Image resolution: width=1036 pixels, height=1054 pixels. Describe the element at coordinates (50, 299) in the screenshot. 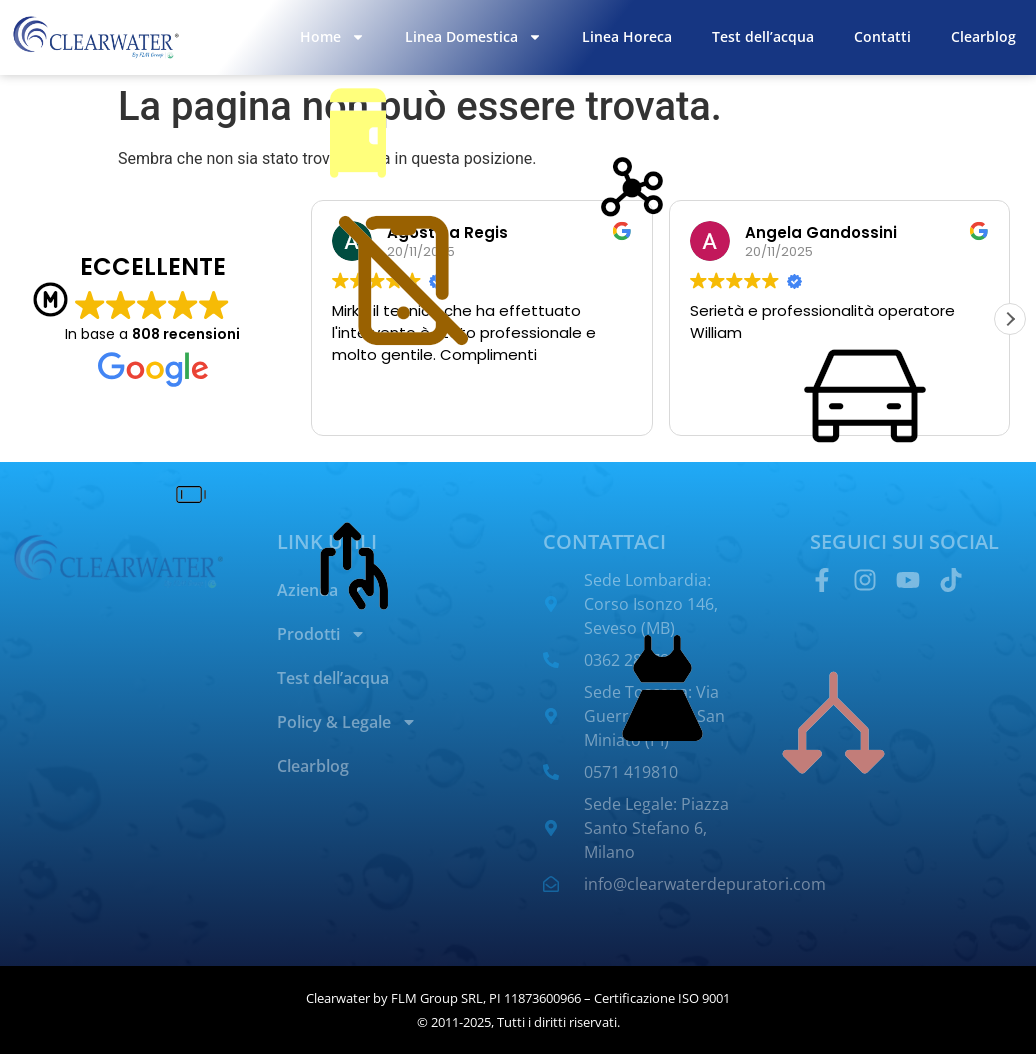

I see `metro or subway transit indicator` at that location.